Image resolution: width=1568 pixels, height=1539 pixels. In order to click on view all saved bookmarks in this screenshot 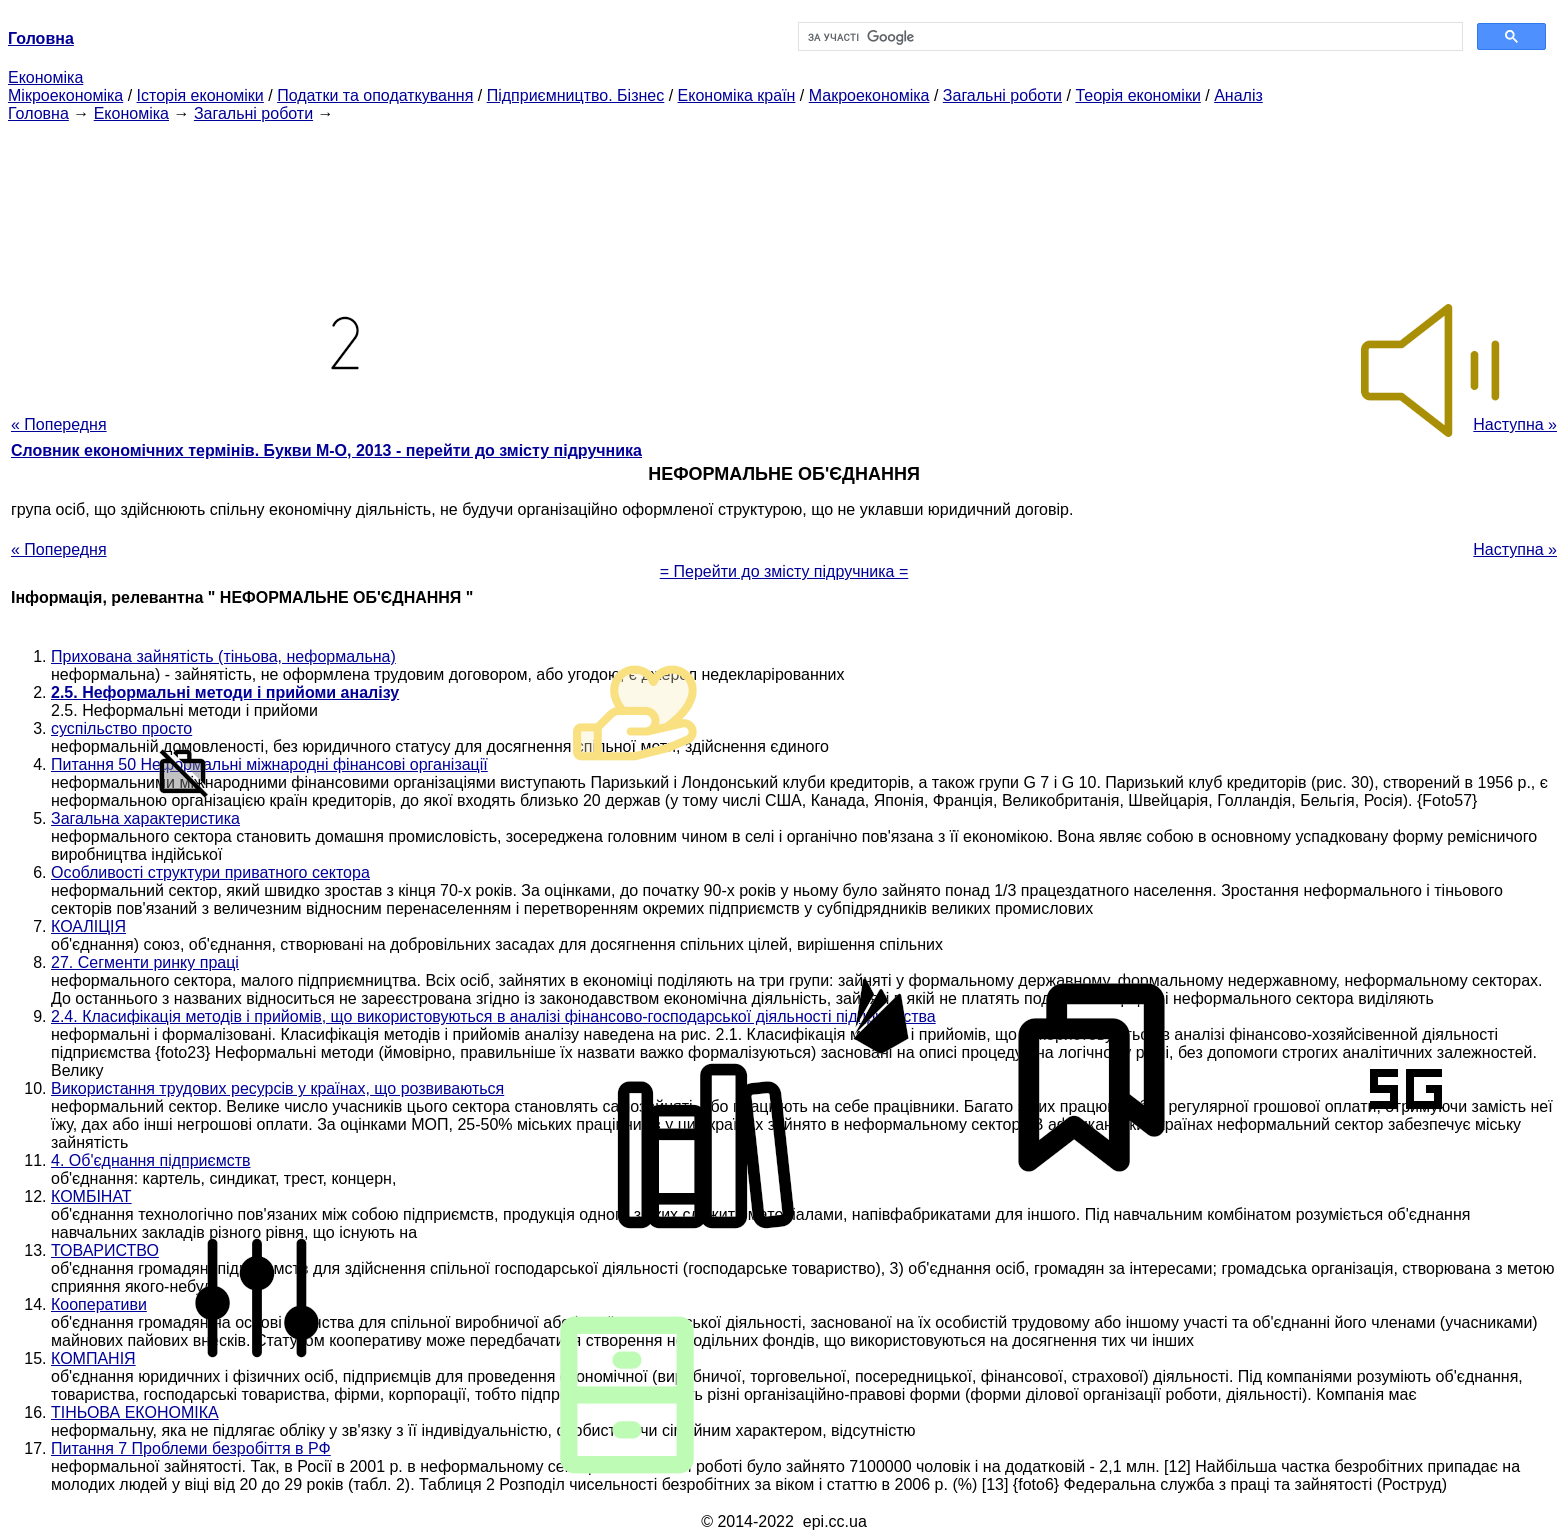, I will do `click(1091, 1077)`.